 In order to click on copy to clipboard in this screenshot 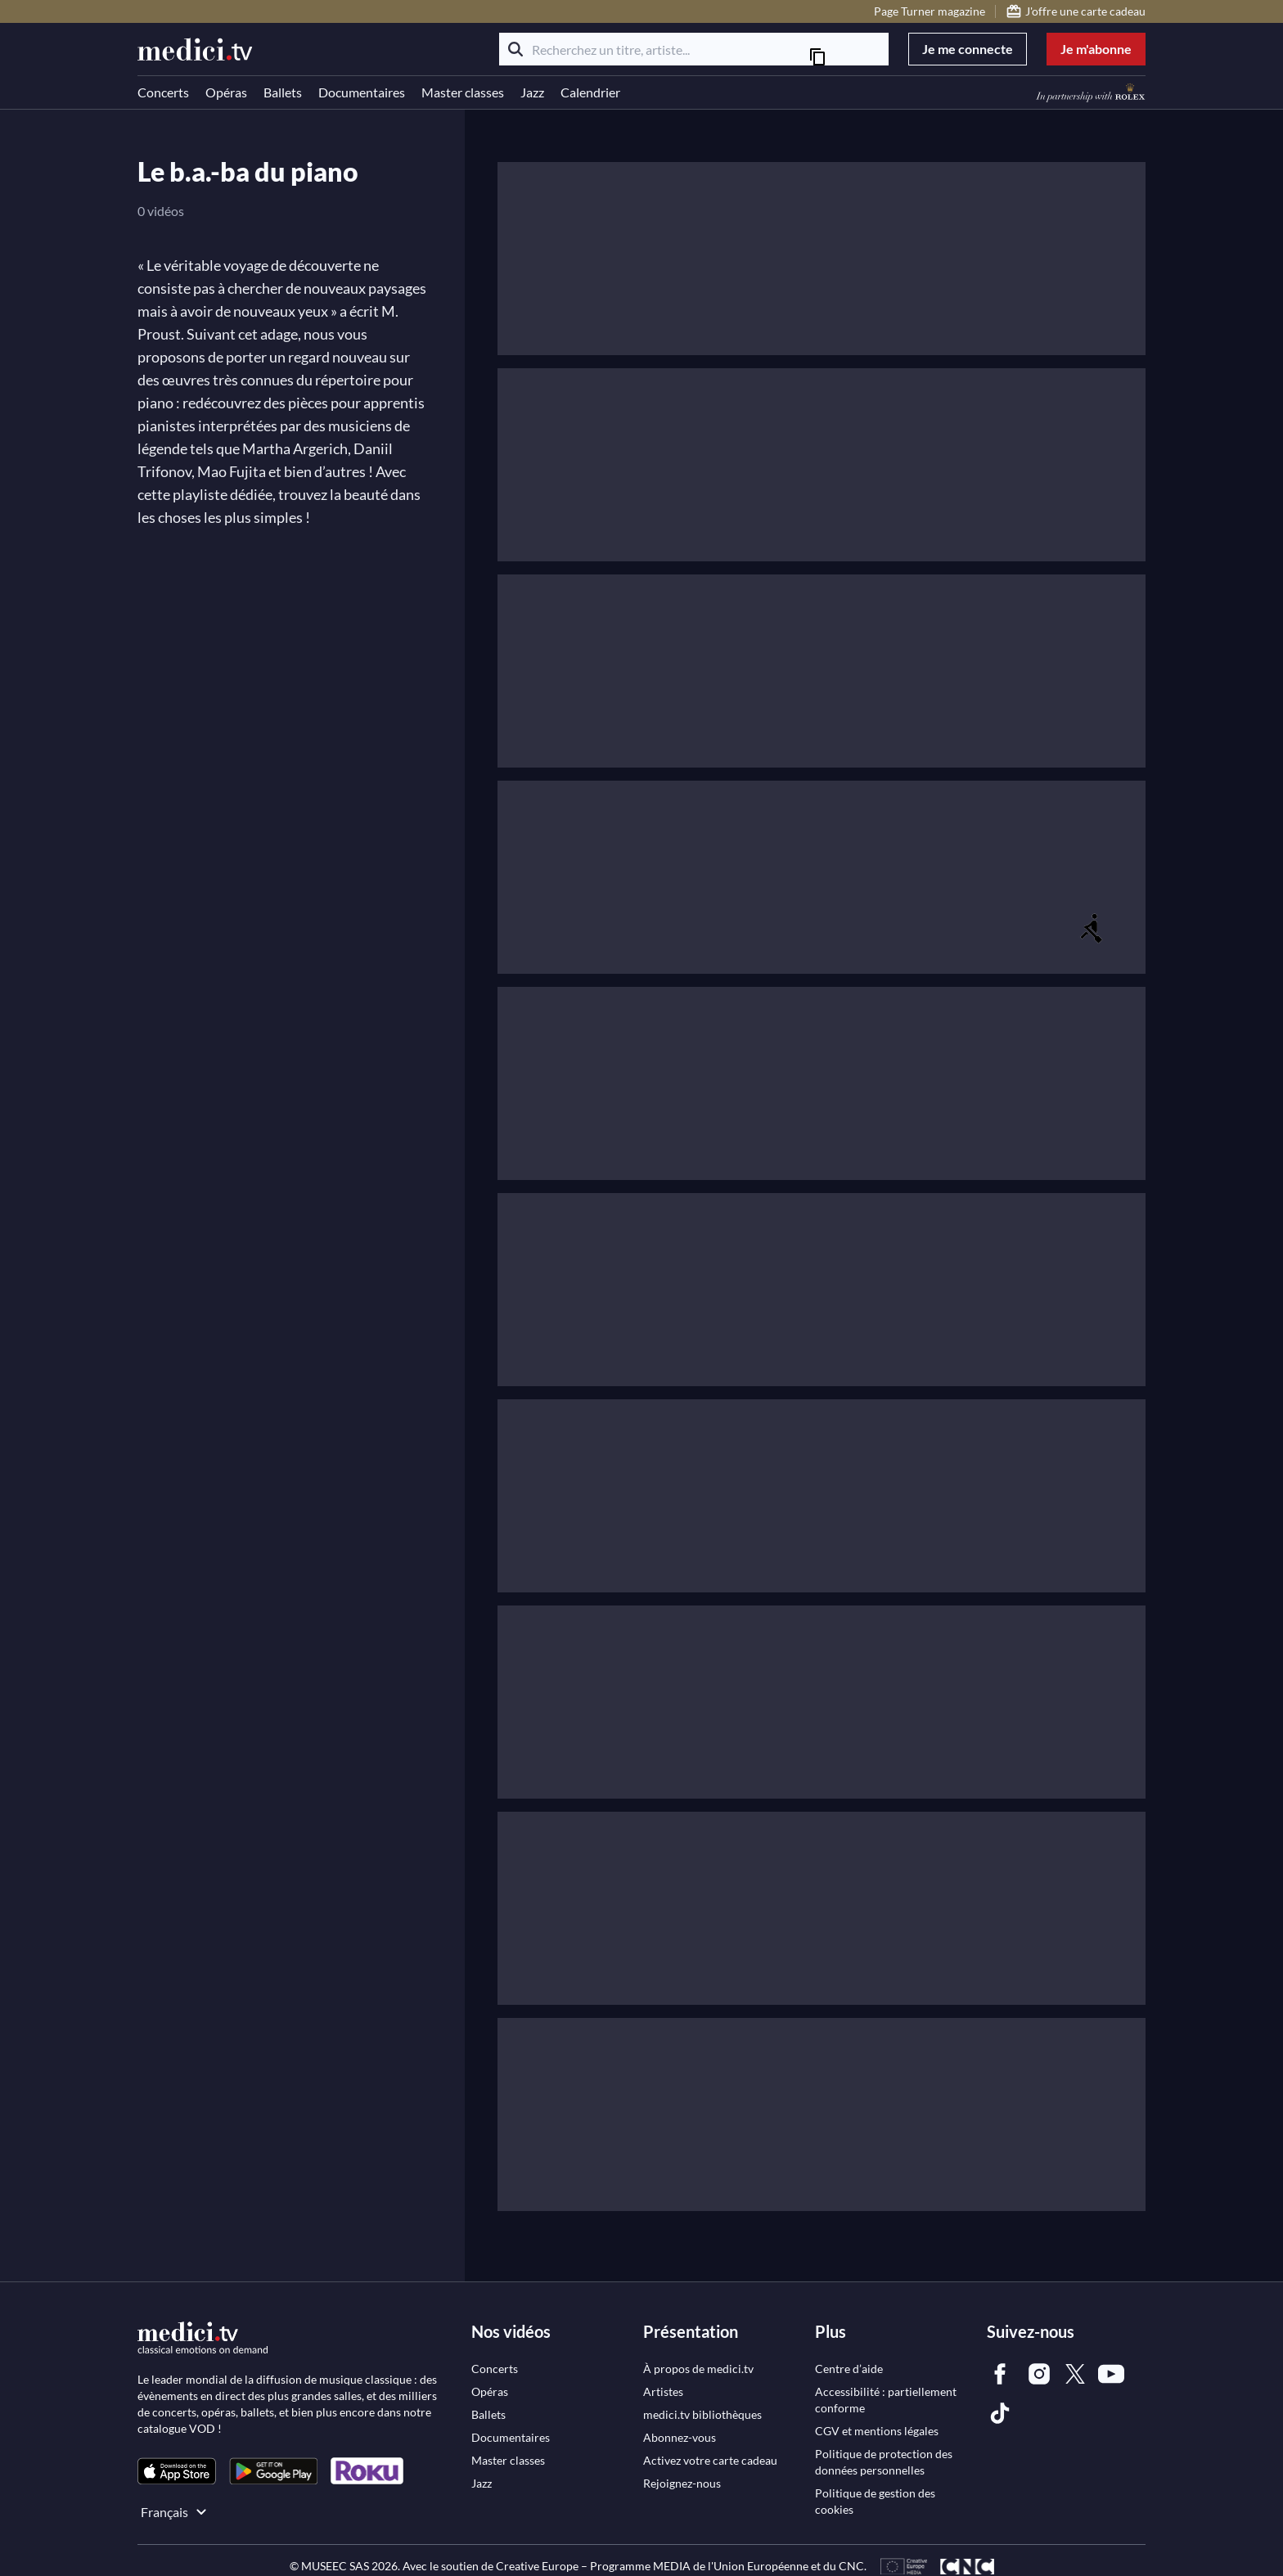, I will do `click(817, 56)`.